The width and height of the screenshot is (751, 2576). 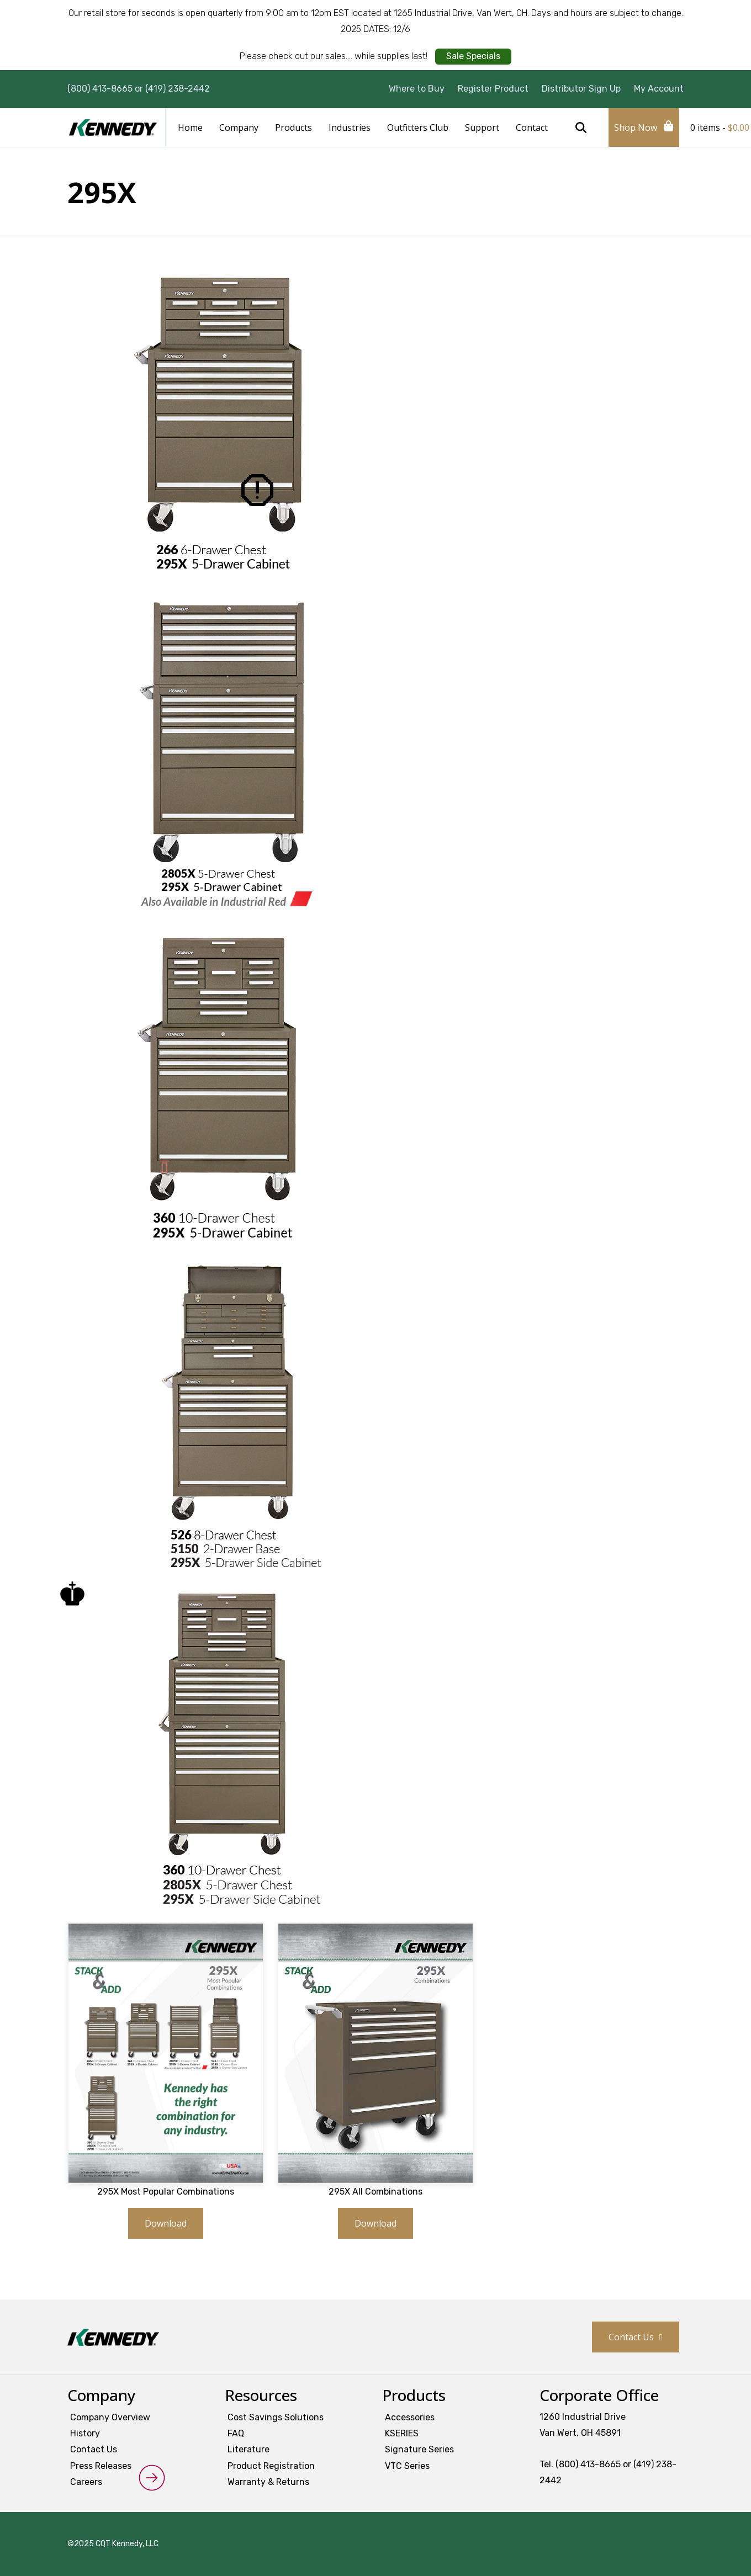 I want to click on align object to top edge, so click(x=165, y=1167).